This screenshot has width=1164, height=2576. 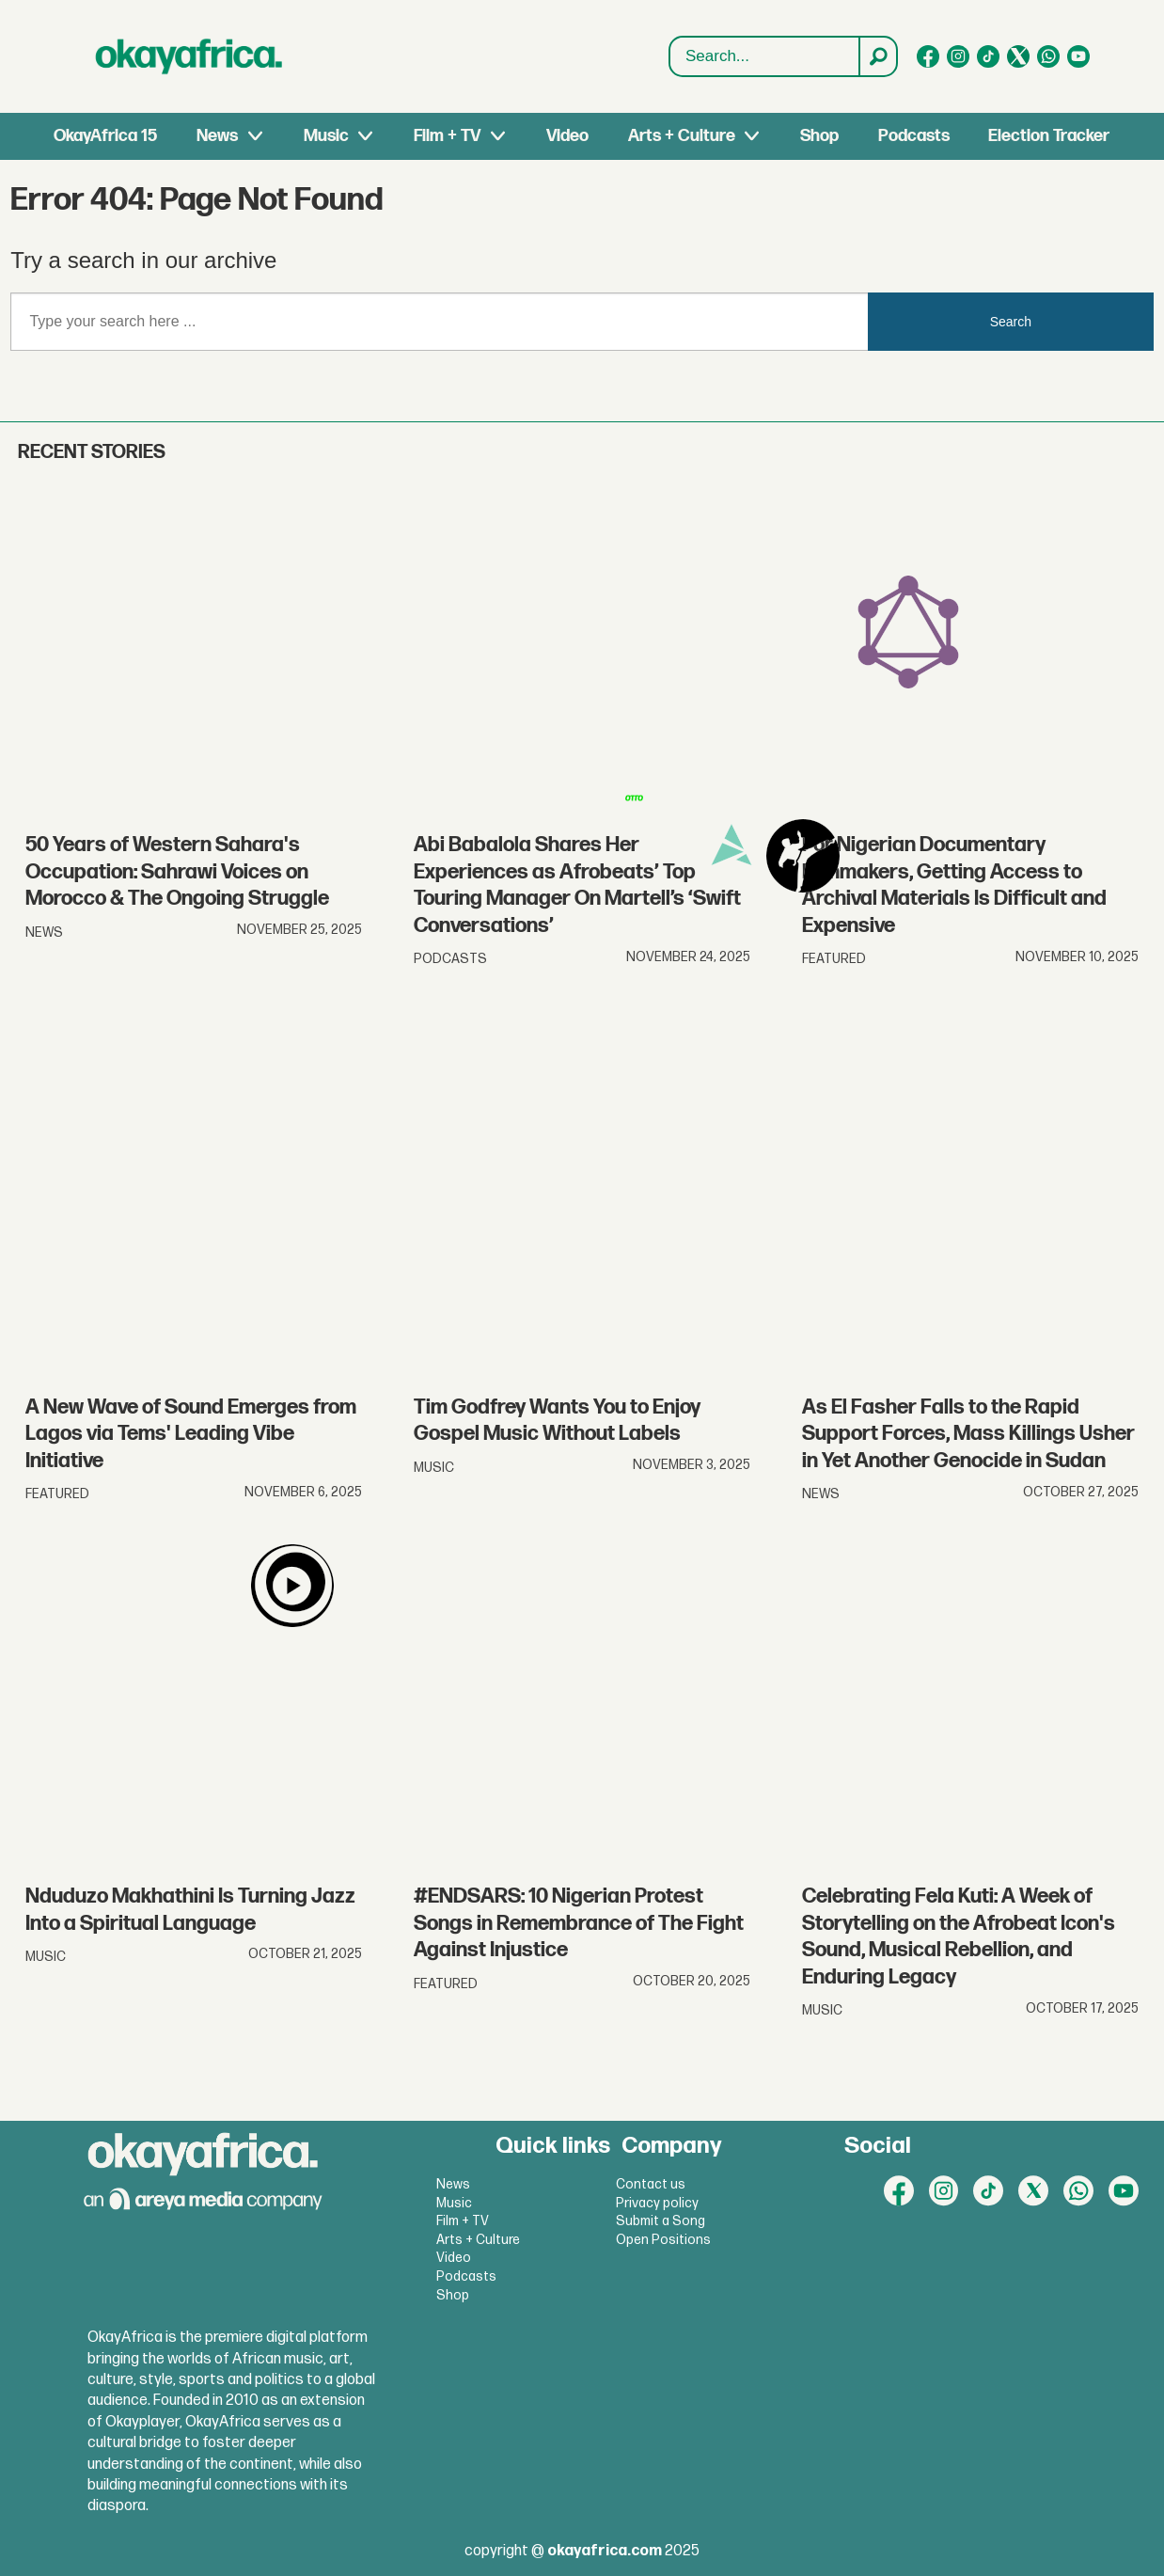 I want to click on visit the OTTO online shopping platform, so click(x=634, y=798).